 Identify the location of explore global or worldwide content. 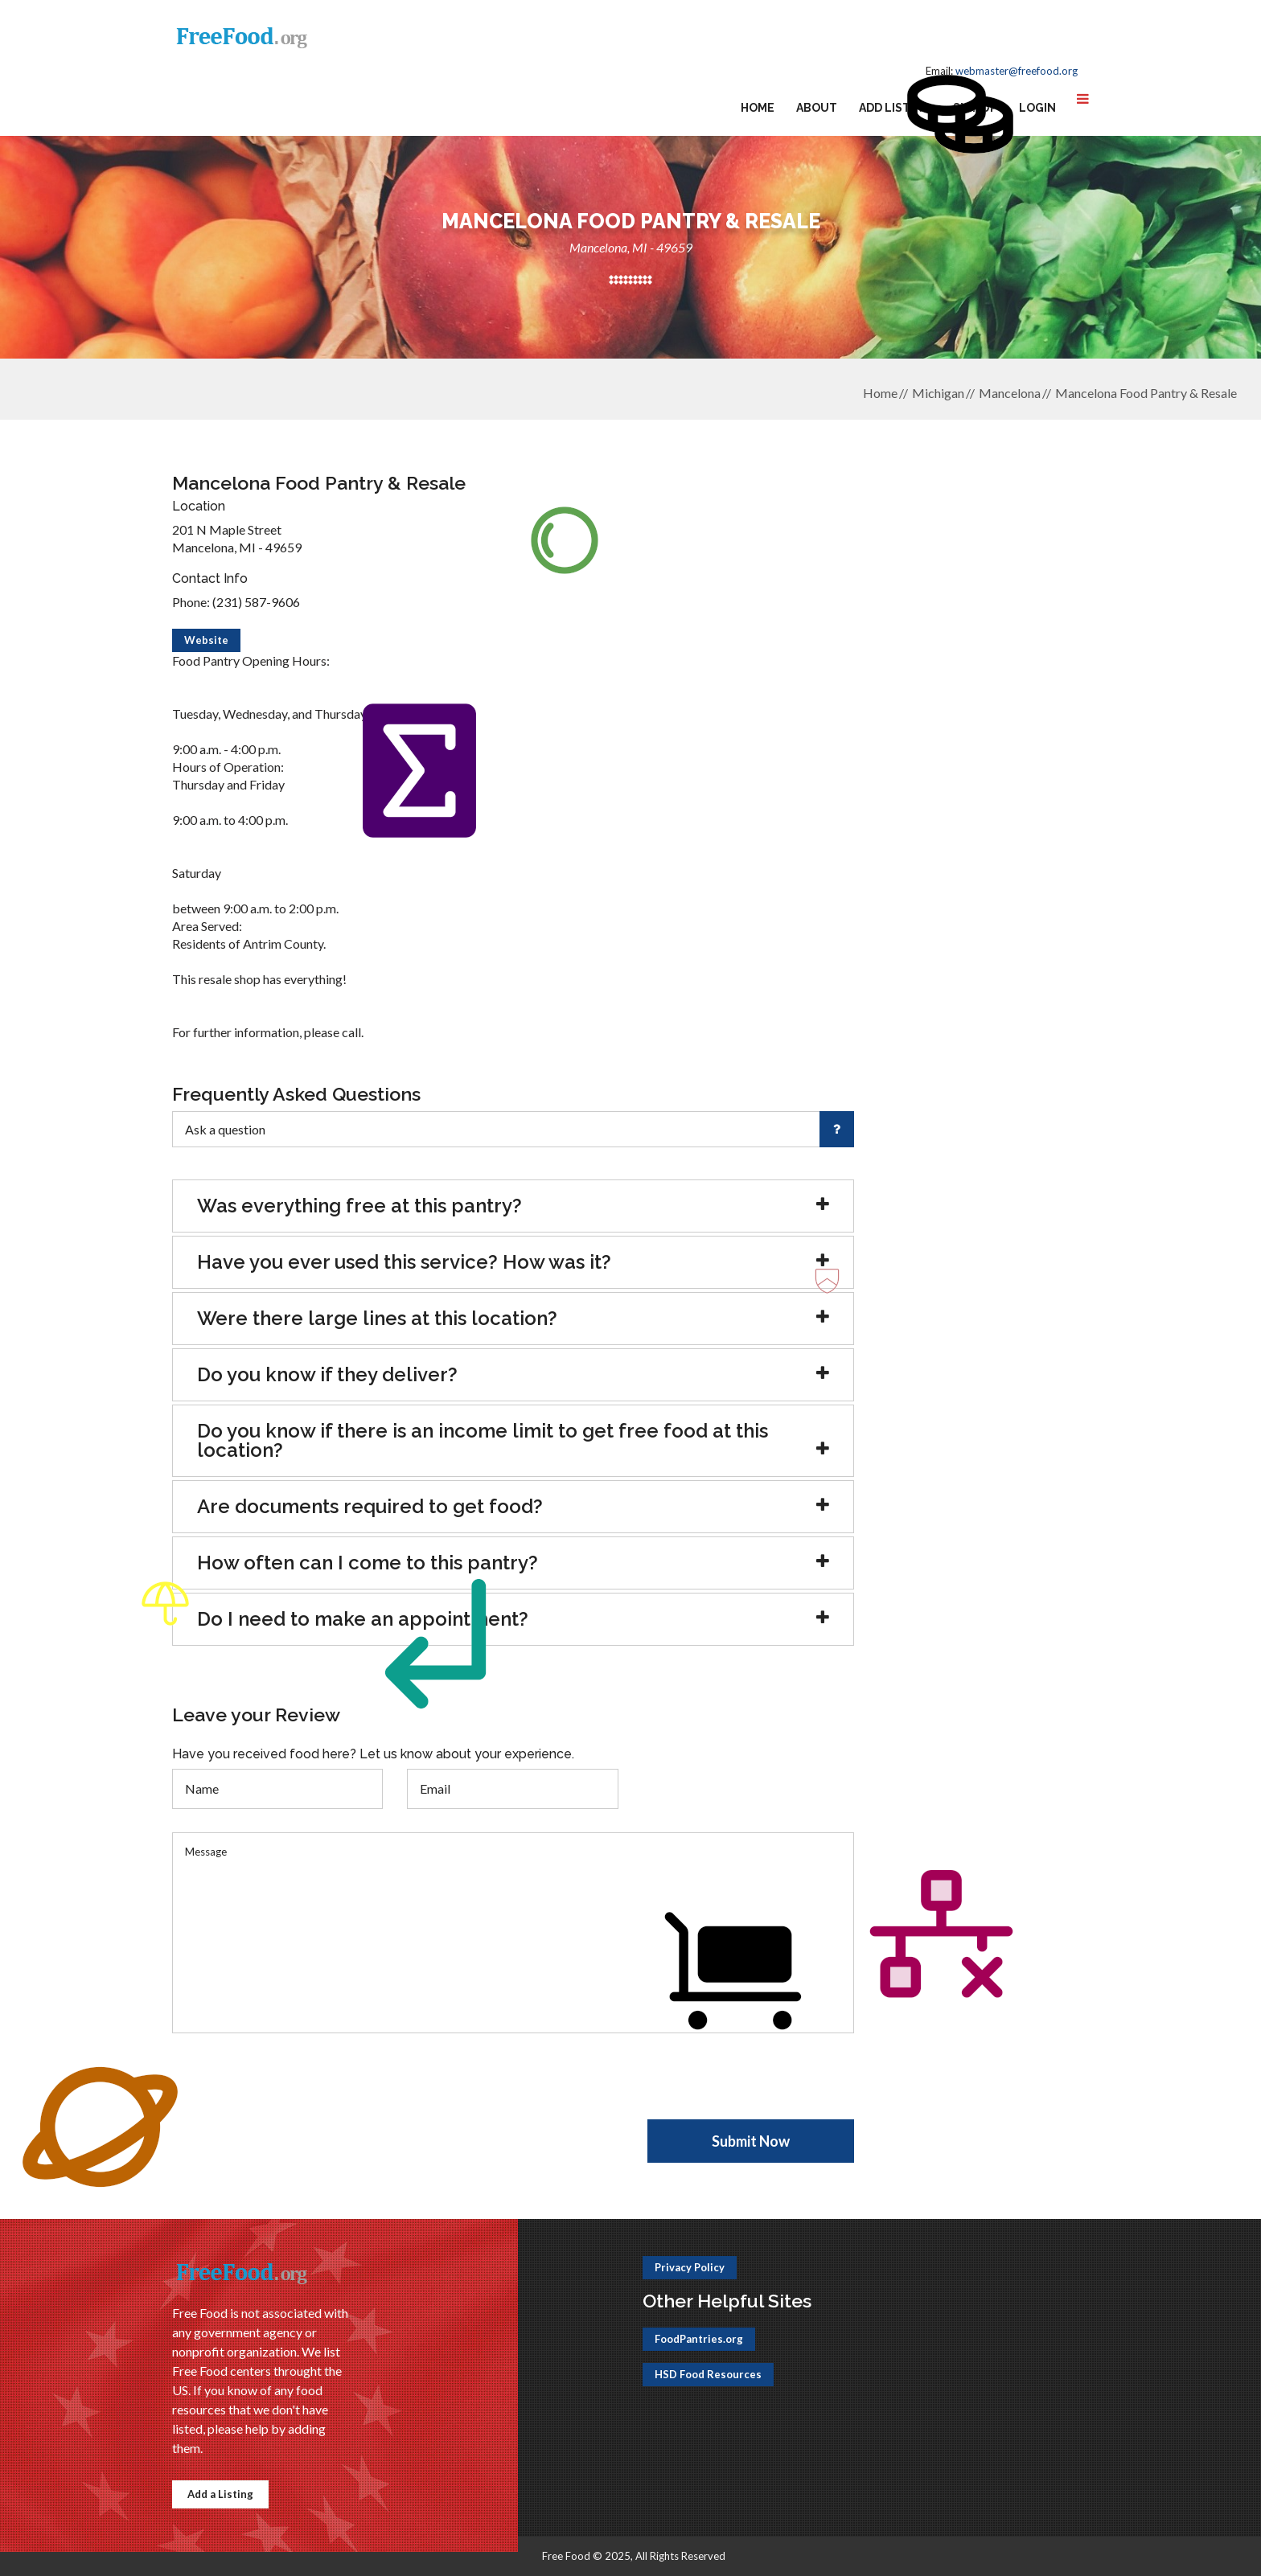
(100, 2127).